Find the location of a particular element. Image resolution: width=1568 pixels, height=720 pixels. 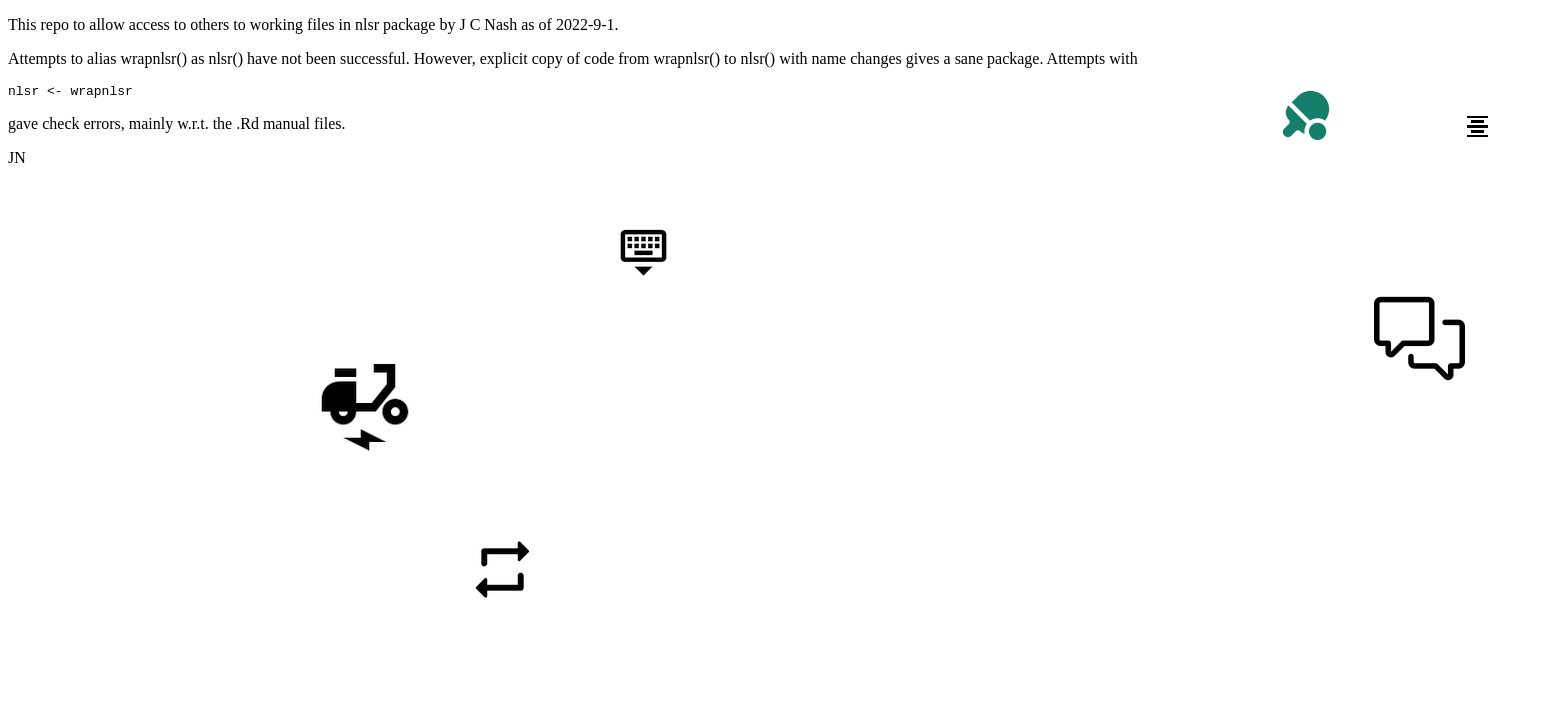

view discussion thread is located at coordinates (1419, 338).